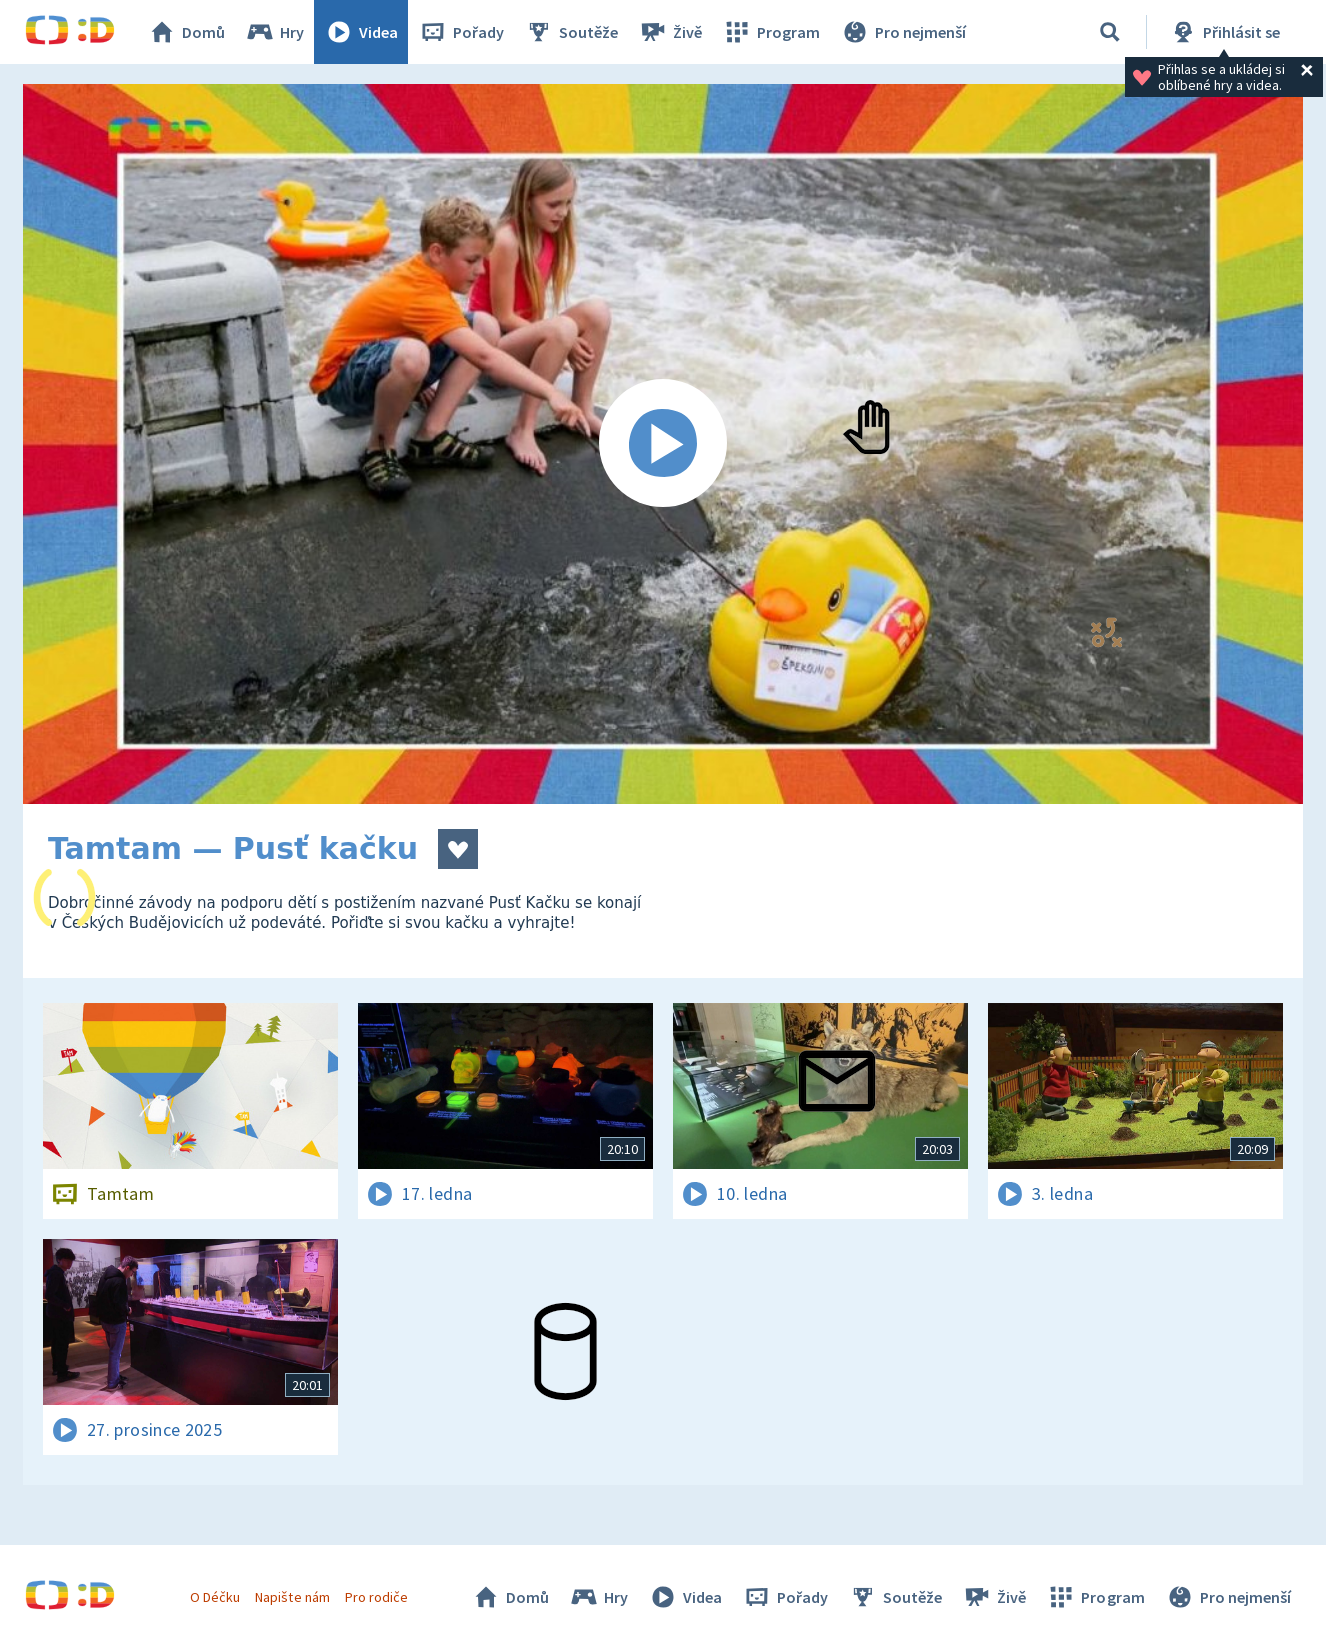 This screenshot has width=1326, height=1639. Describe the element at coordinates (837, 1081) in the screenshot. I see `access your email inbox` at that location.